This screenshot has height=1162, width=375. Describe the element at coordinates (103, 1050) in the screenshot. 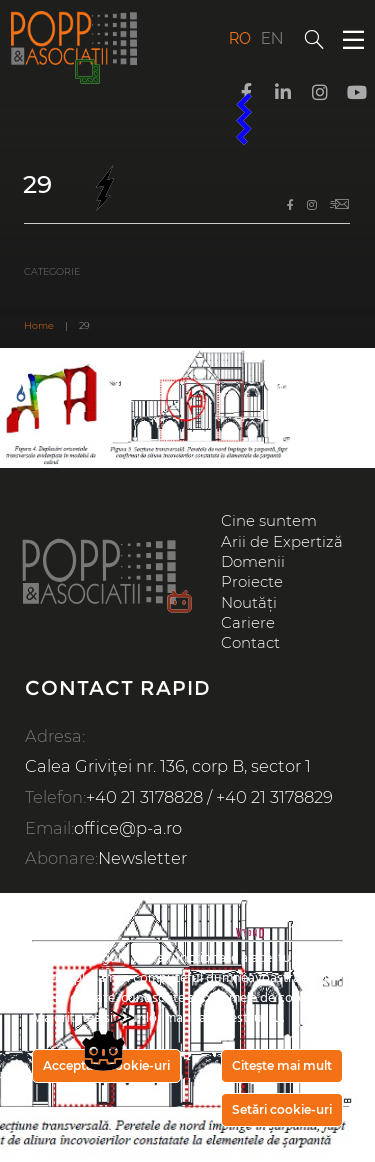

I see `open godot engine application` at that location.